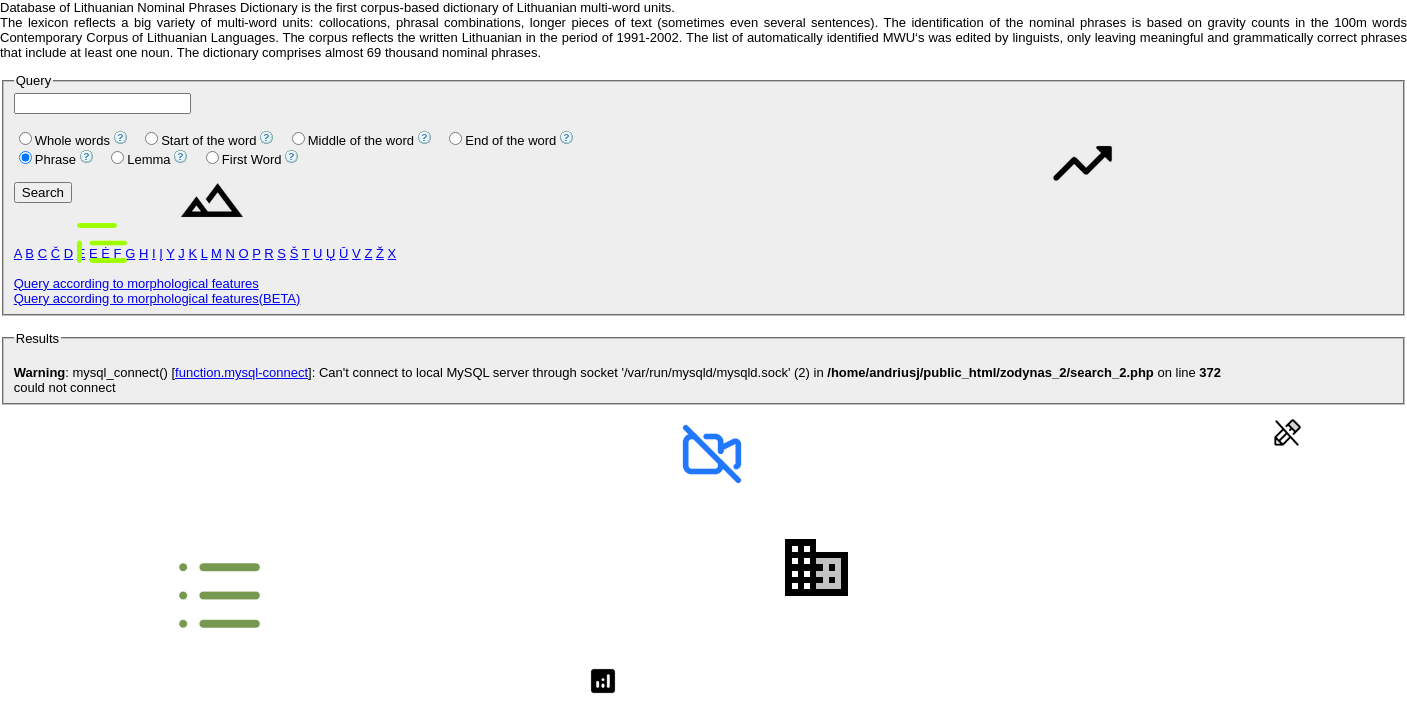 The height and width of the screenshot is (720, 1407). What do you see at coordinates (816, 567) in the screenshot?
I see `view company or organization profile` at bounding box center [816, 567].